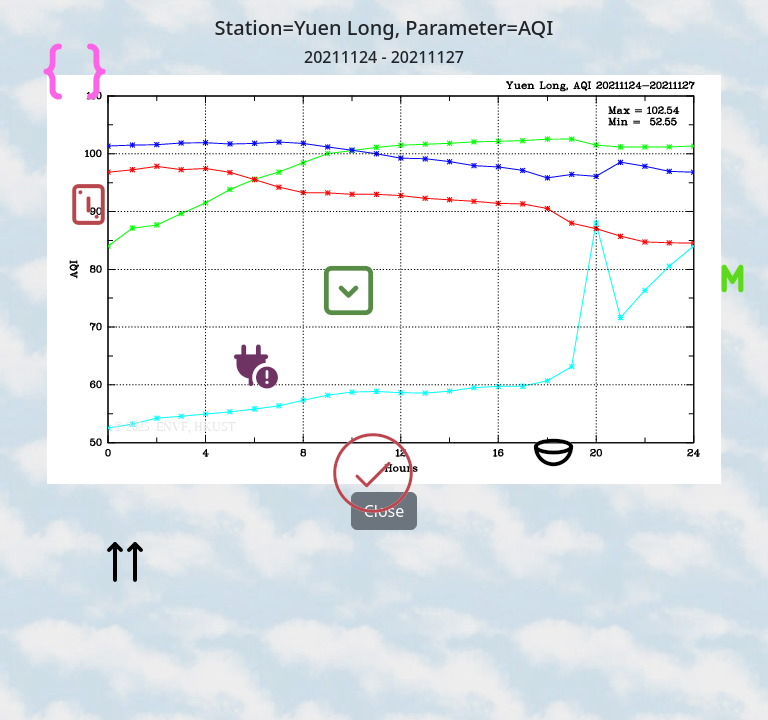 The image size is (768, 720). I want to click on confirms a completed action or task, so click(373, 473).